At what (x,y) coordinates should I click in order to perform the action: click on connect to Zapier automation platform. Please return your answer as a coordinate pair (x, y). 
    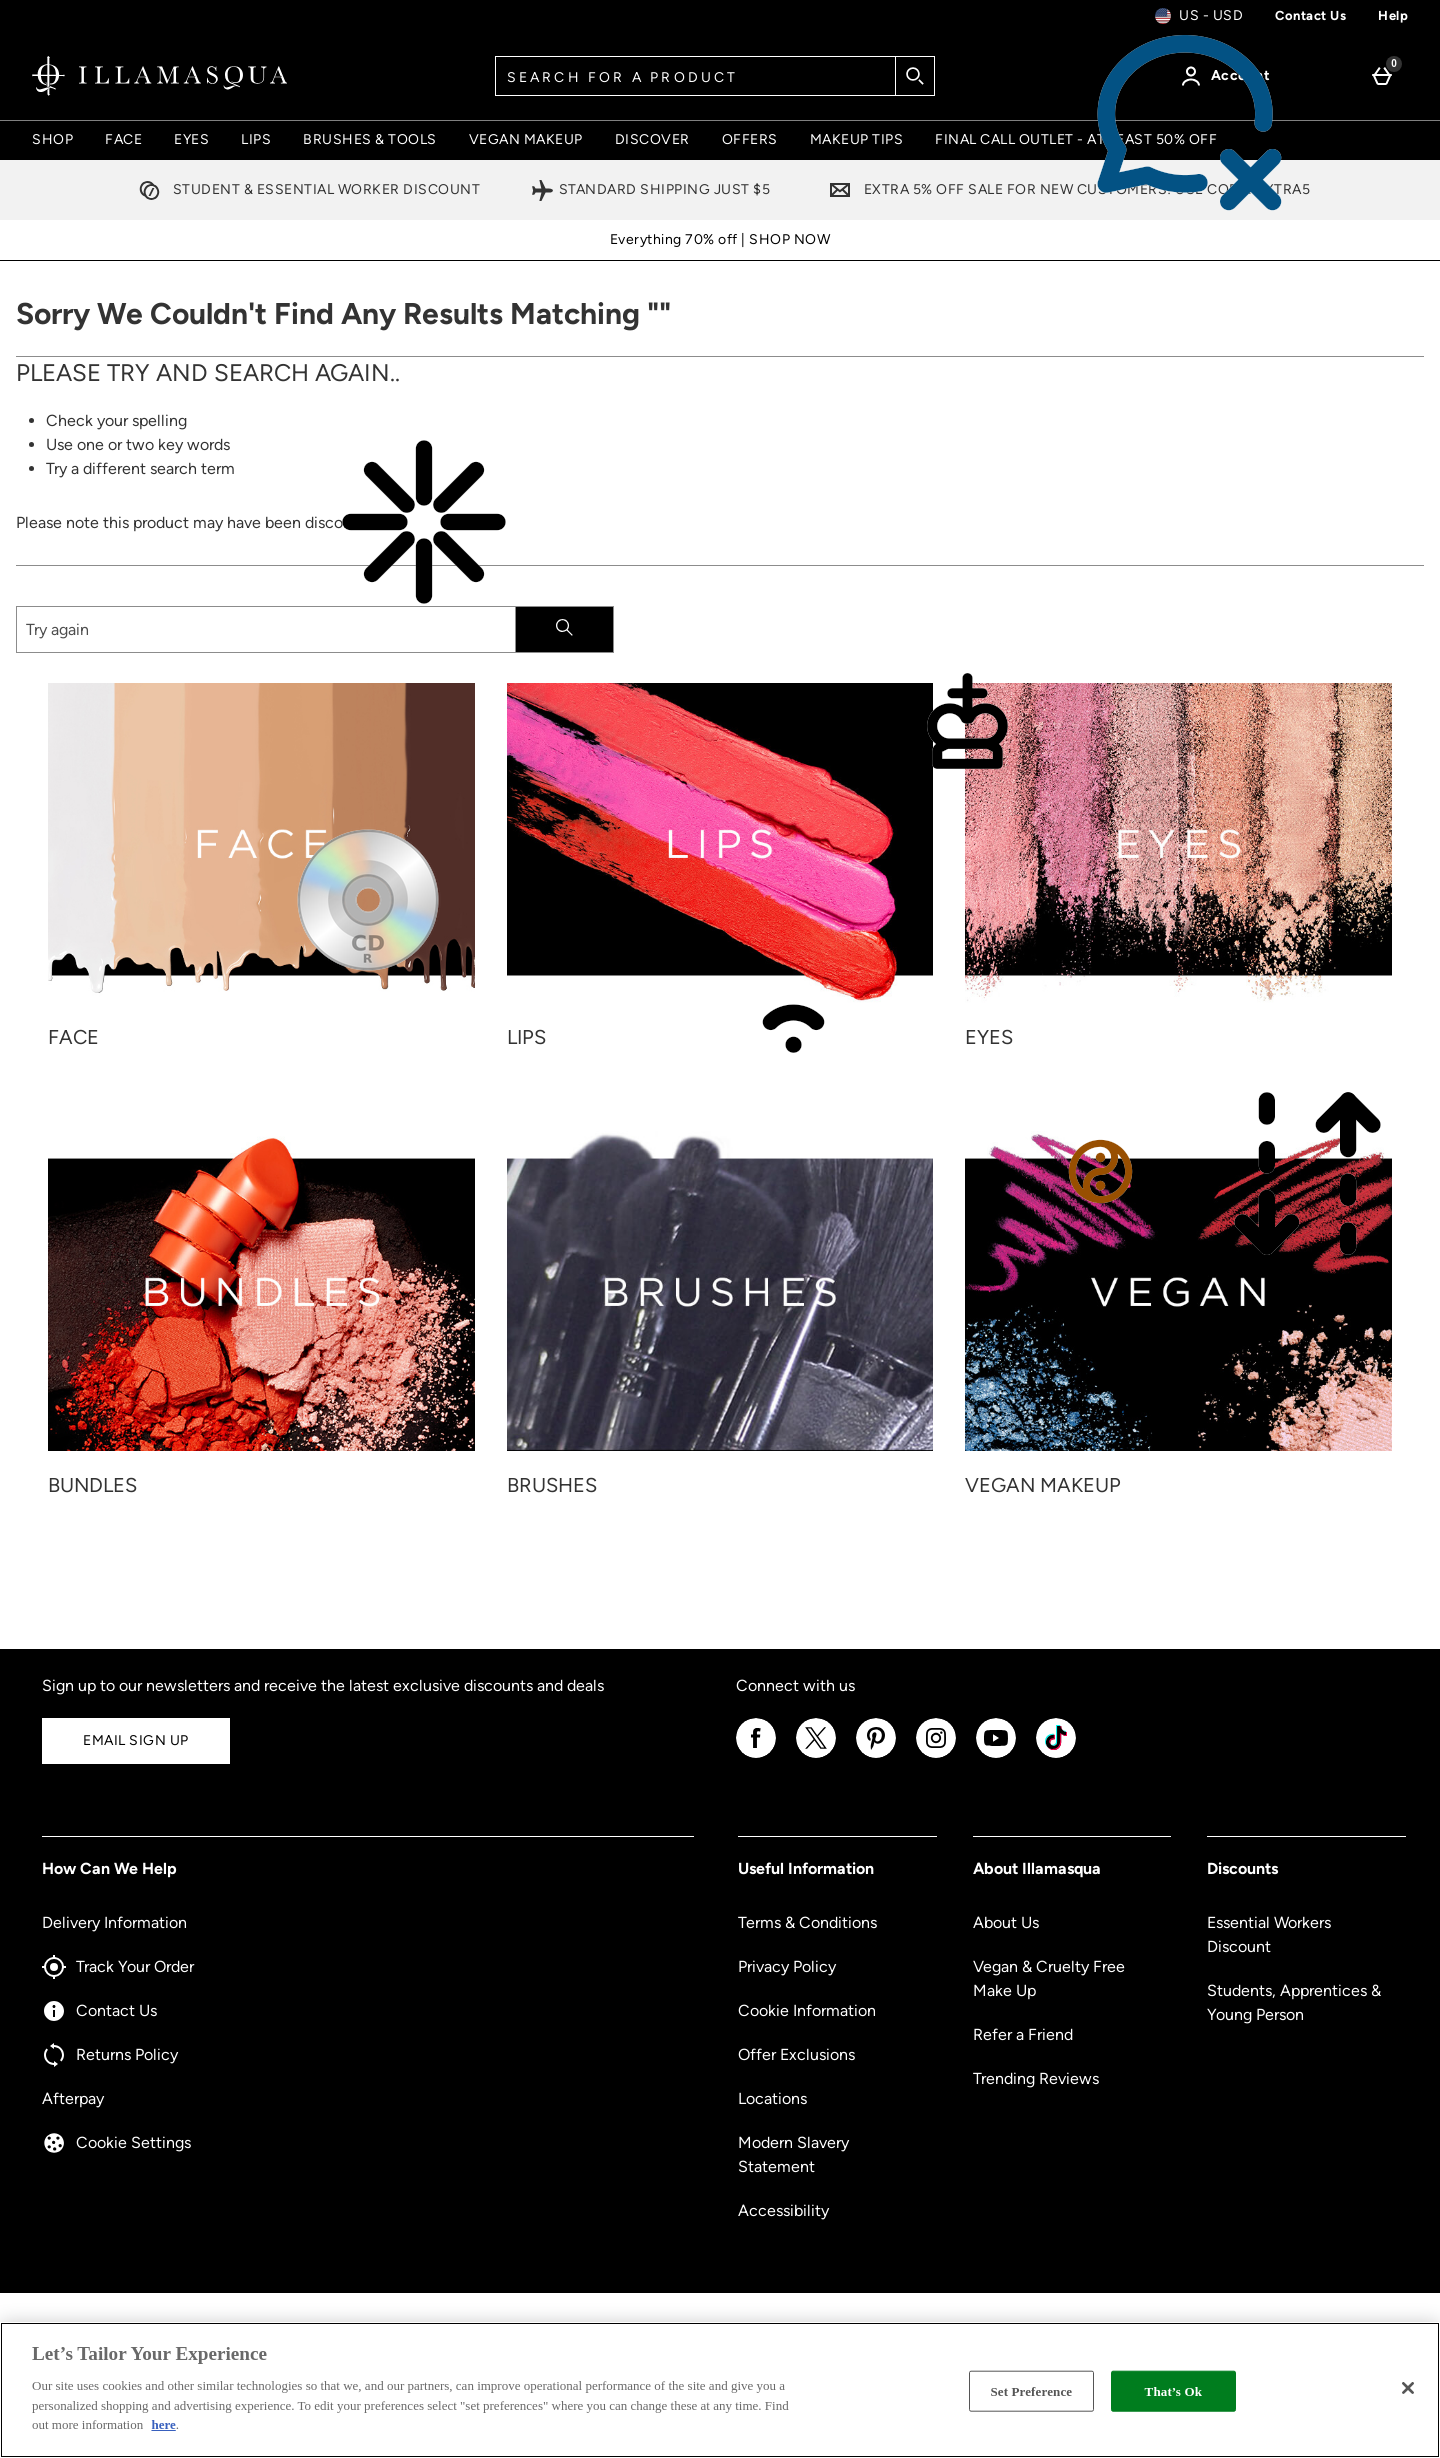
    Looking at the image, I should click on (424, 522).